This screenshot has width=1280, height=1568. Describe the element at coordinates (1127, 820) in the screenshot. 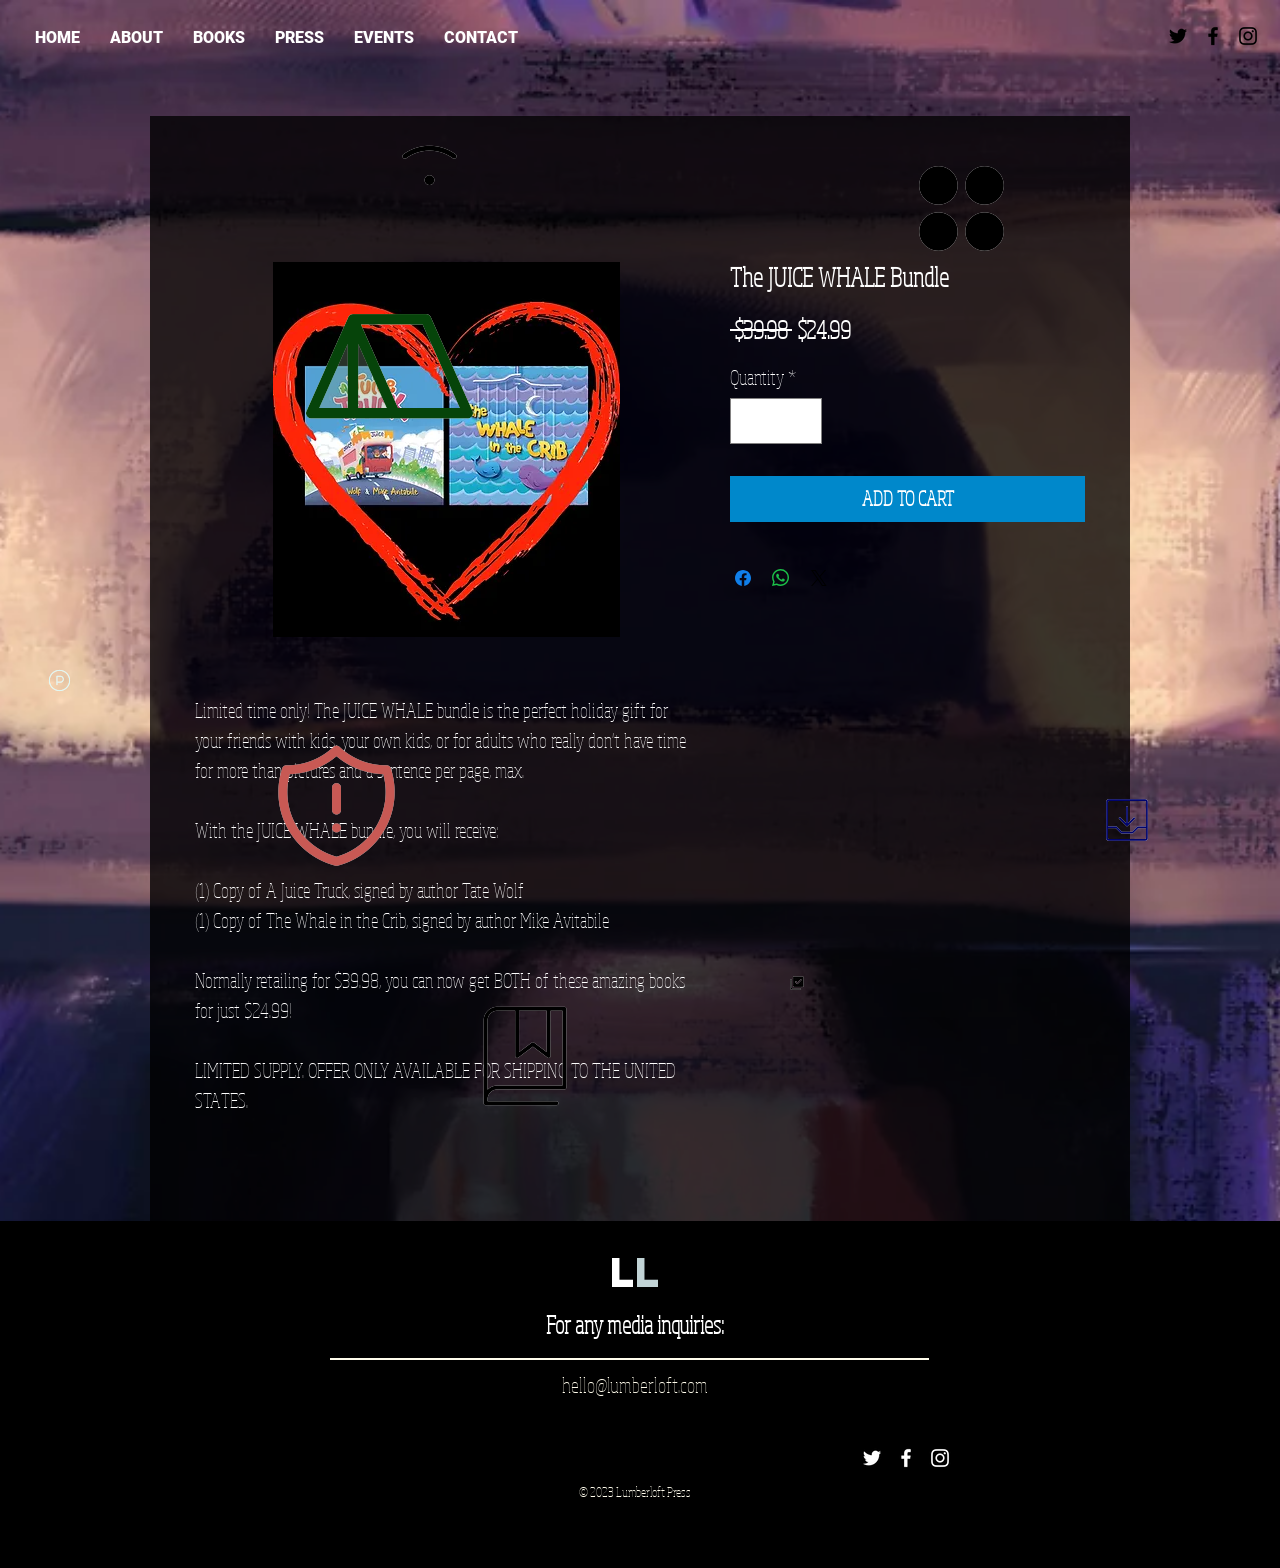

I see `download file to inbox or tray` at that location.